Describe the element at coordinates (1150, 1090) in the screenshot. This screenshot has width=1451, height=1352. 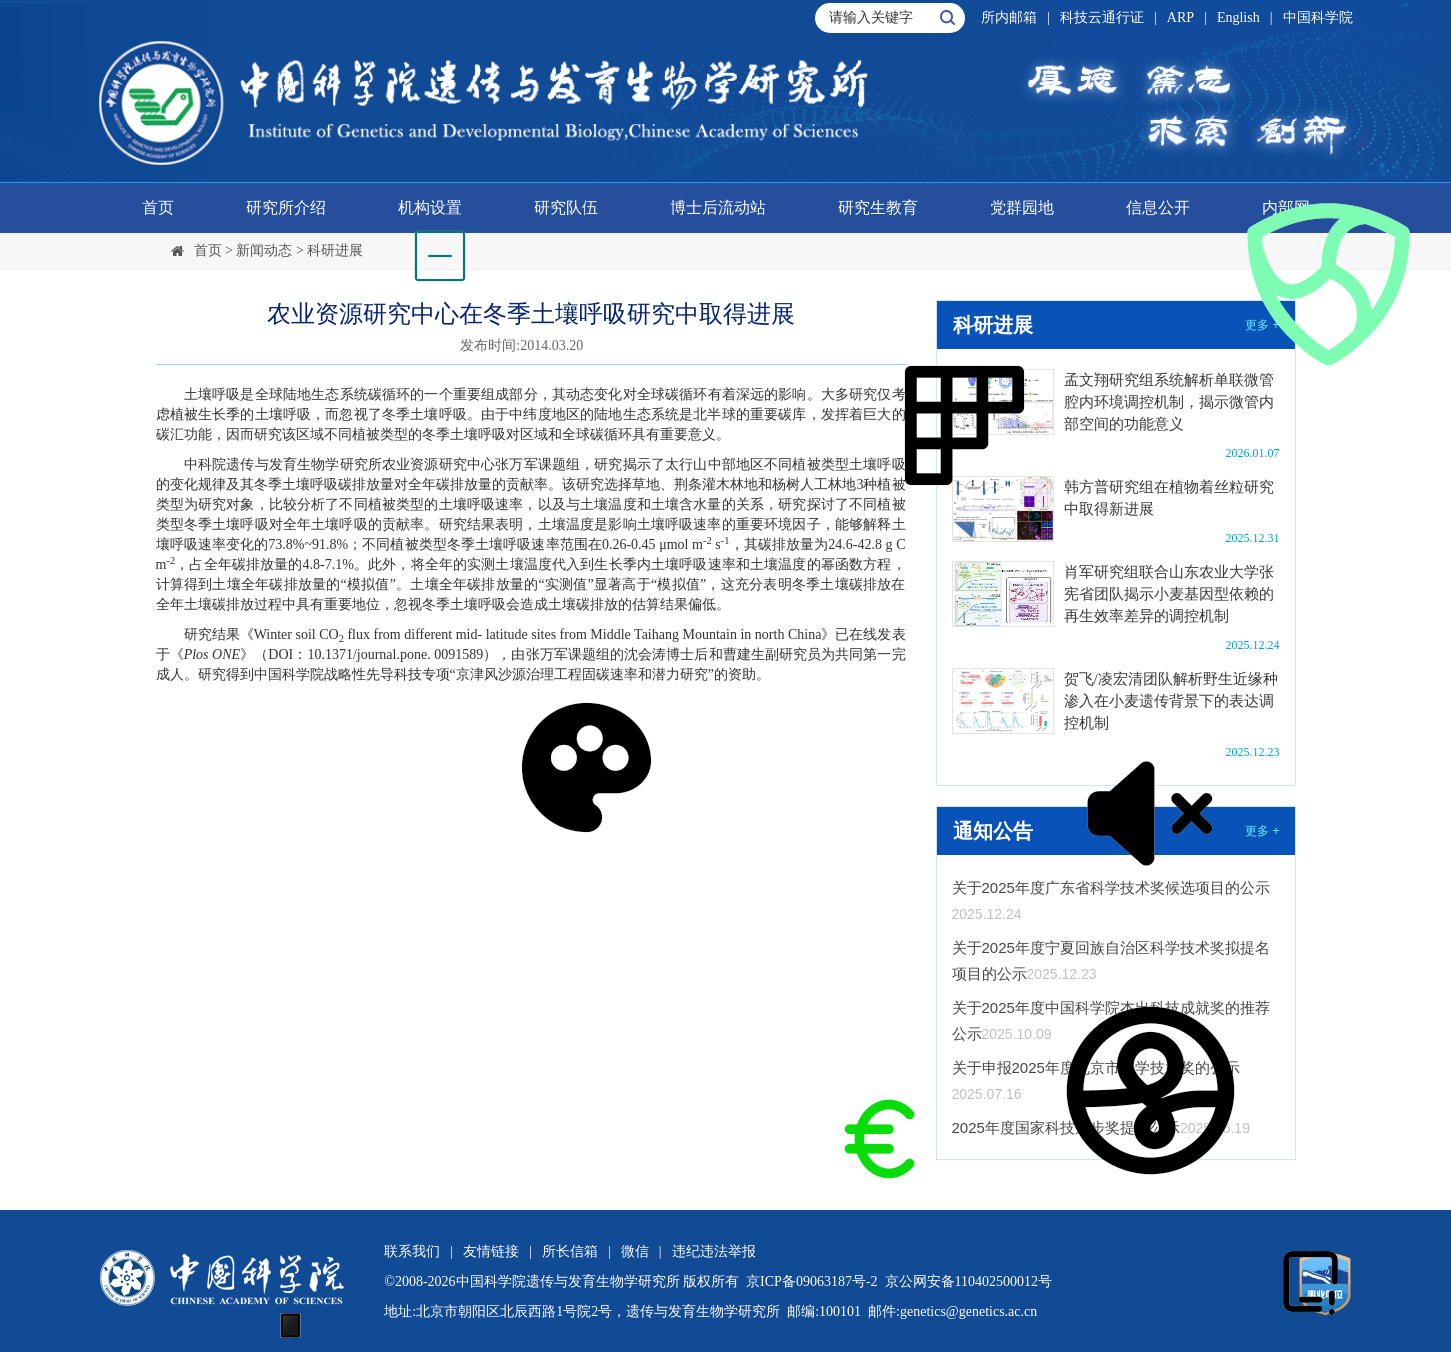
I see `visit couchsurfing website or app` at that location.